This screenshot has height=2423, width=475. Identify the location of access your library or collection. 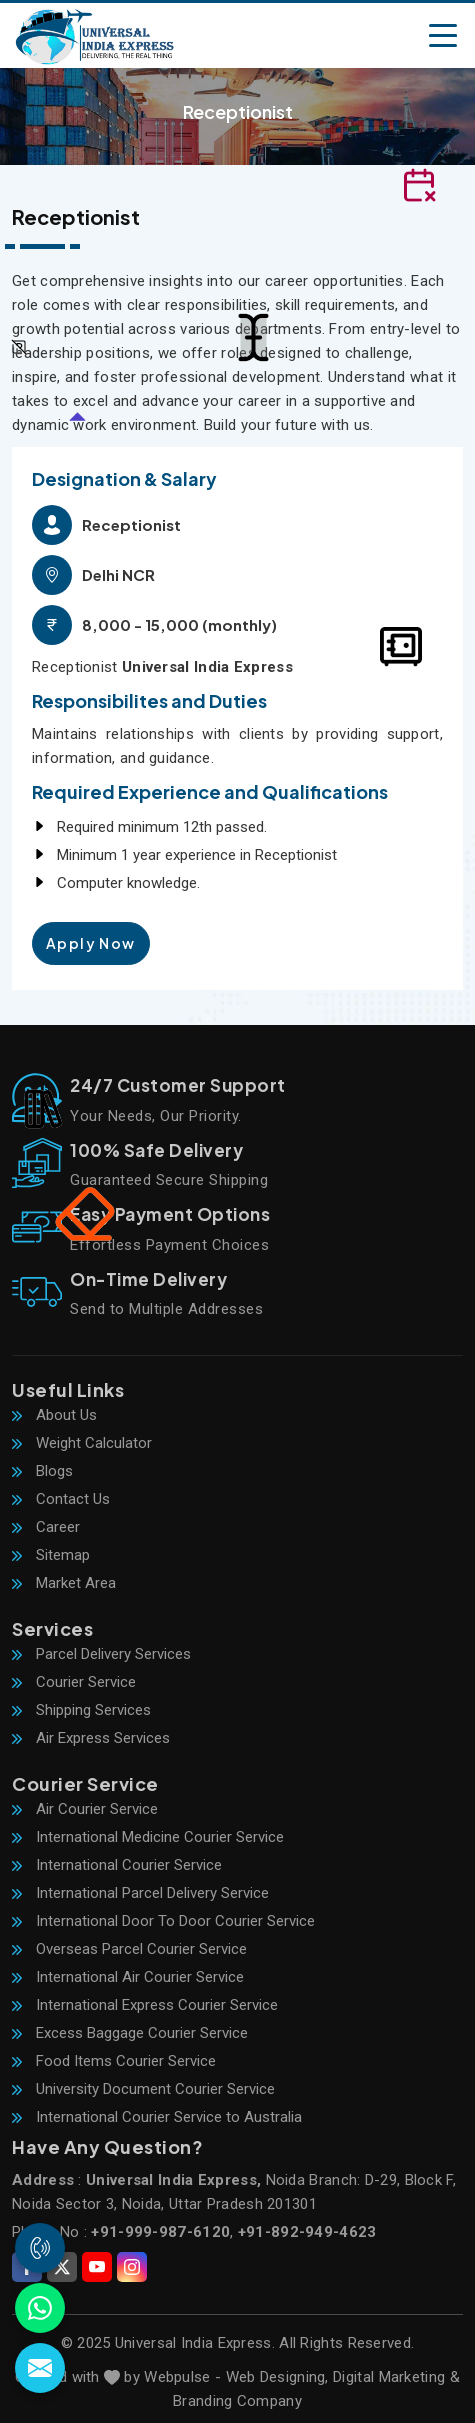
(44, 1109).